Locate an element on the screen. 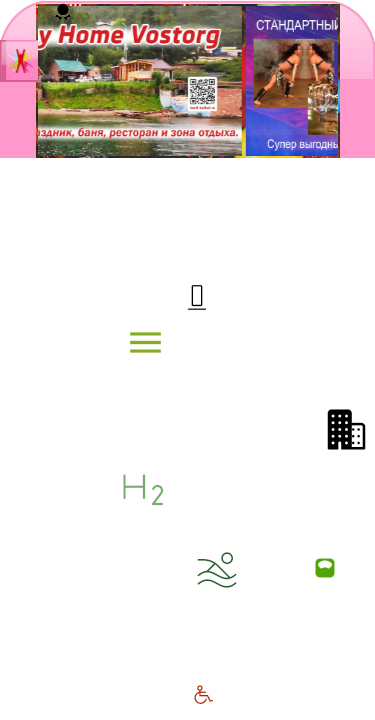  align element to bottom edge is located at coordinates (197, 297).